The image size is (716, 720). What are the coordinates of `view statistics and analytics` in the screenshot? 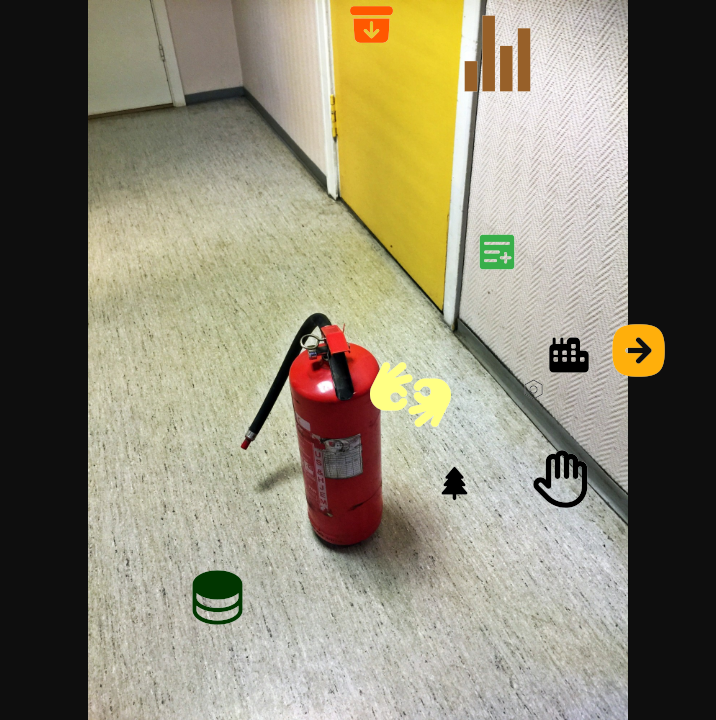 It's located at (497, 53).